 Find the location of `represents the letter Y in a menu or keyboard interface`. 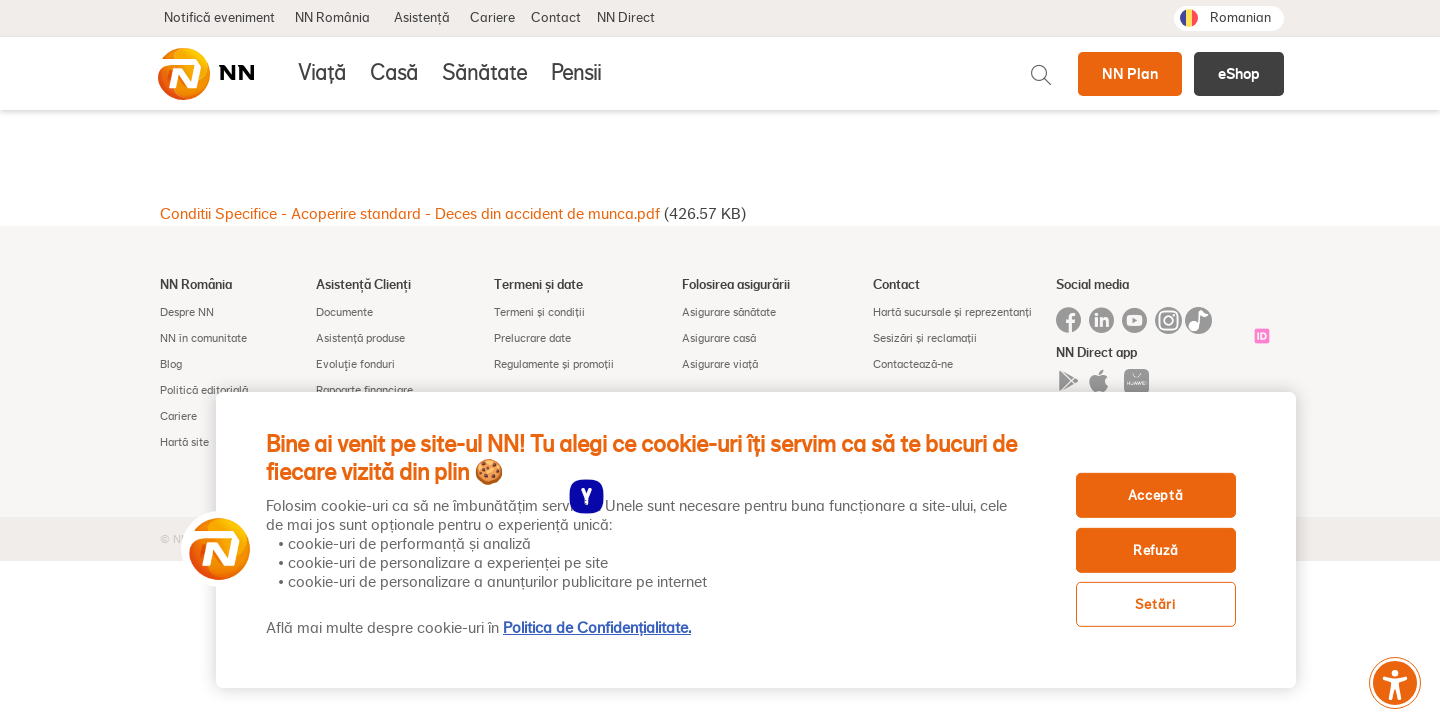

represents the letter Y in a menu or keyboard interface is located at coordinates (586, 496).